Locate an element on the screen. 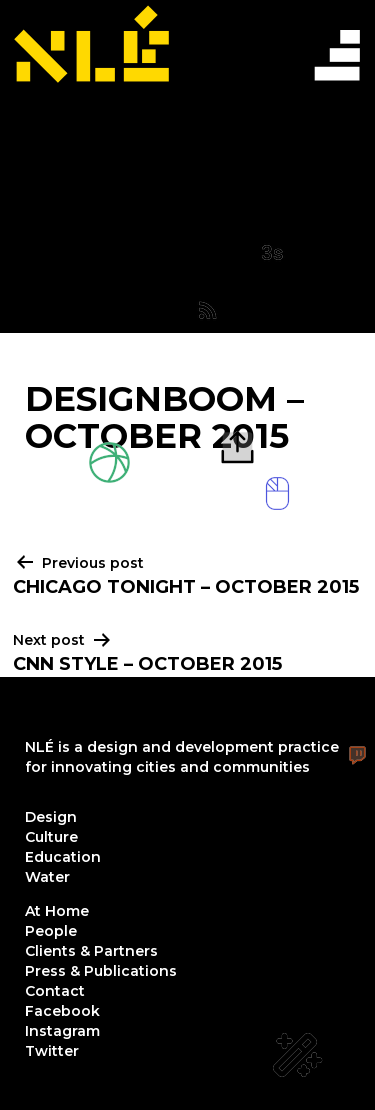 The width and height of the screenshot is (375, 1110). upload a file or document is located at coordinates (237, 448).